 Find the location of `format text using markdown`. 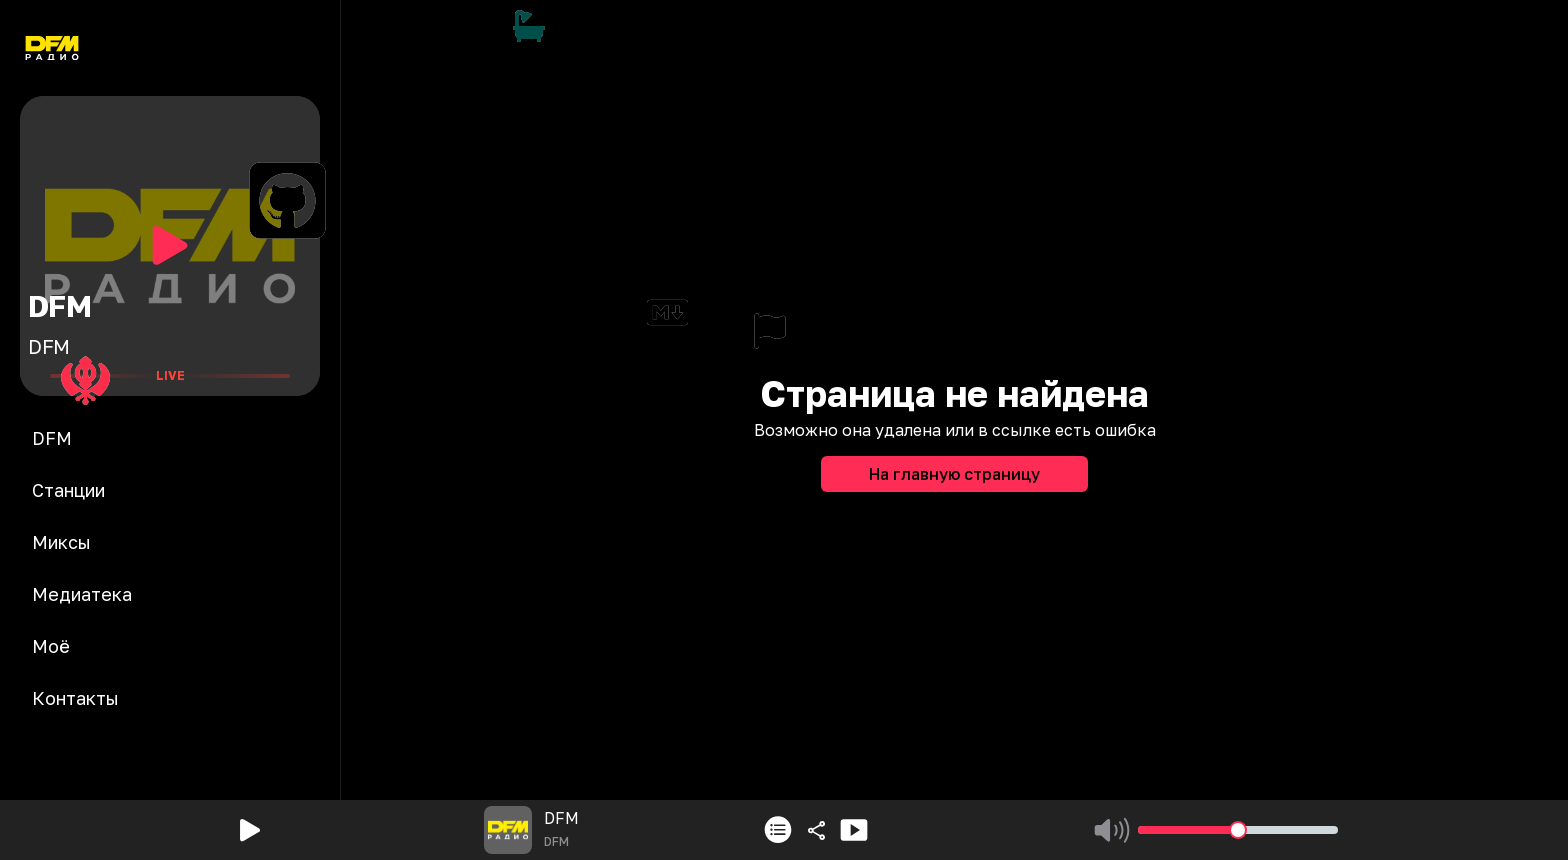

format text using markdown is located at coordinates (667, 312).